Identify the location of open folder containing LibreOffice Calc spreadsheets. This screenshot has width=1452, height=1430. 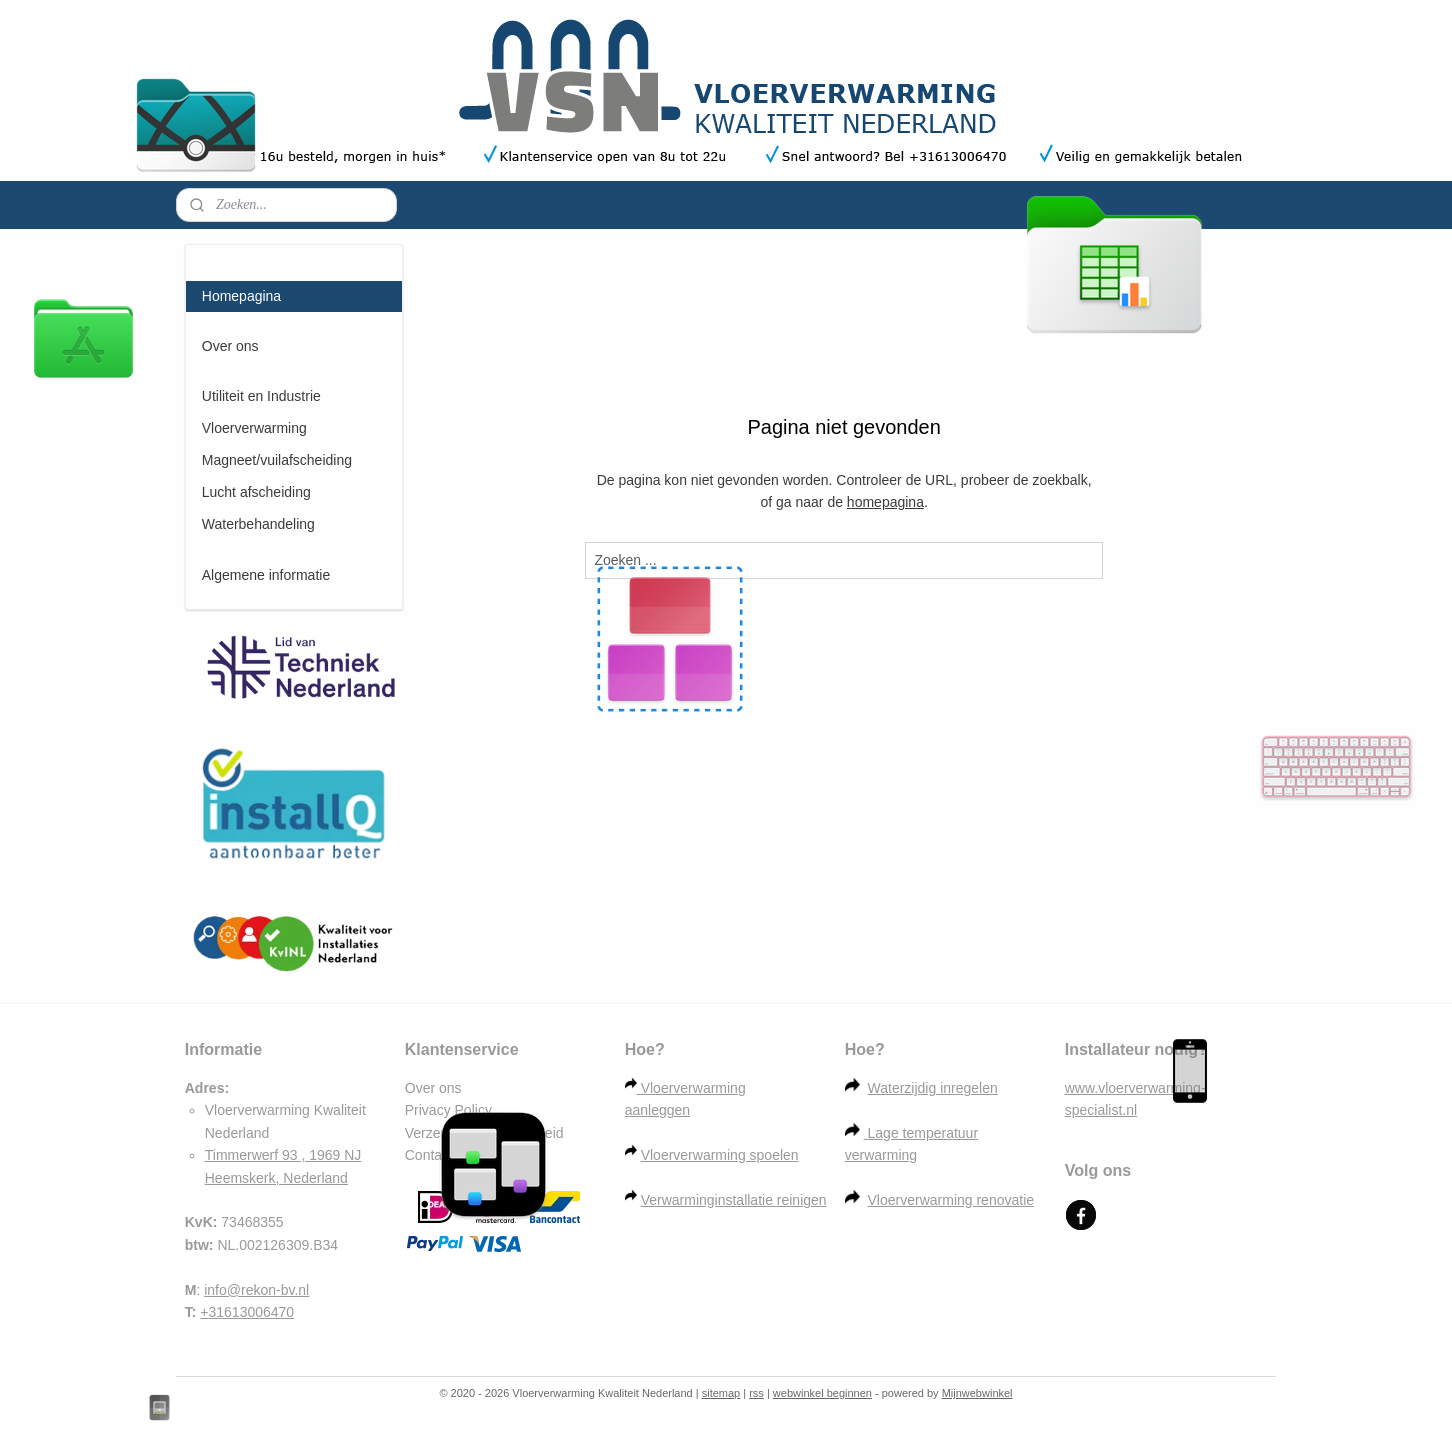
(1113, 269).